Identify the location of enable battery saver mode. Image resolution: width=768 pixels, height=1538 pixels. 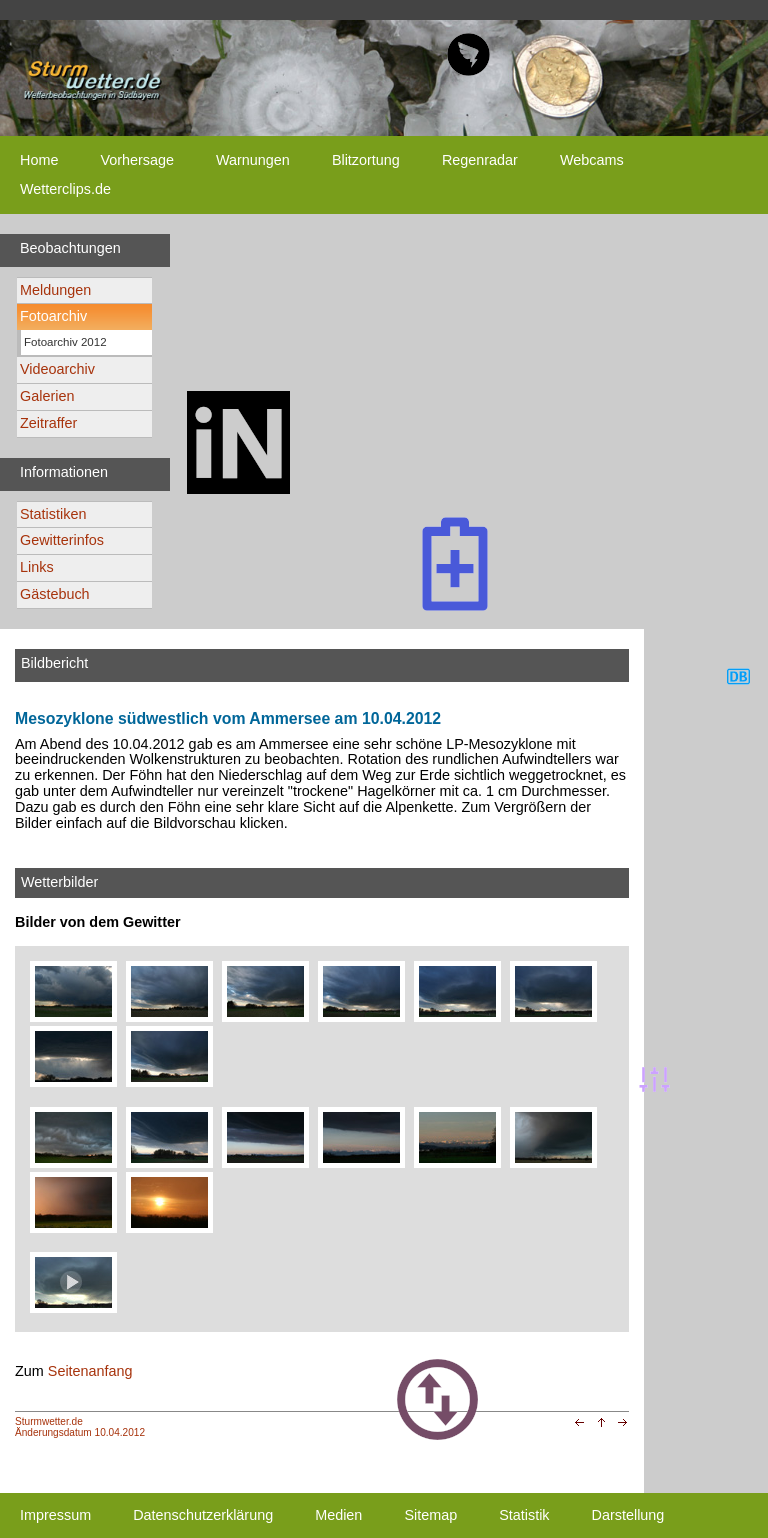
(455, 564).